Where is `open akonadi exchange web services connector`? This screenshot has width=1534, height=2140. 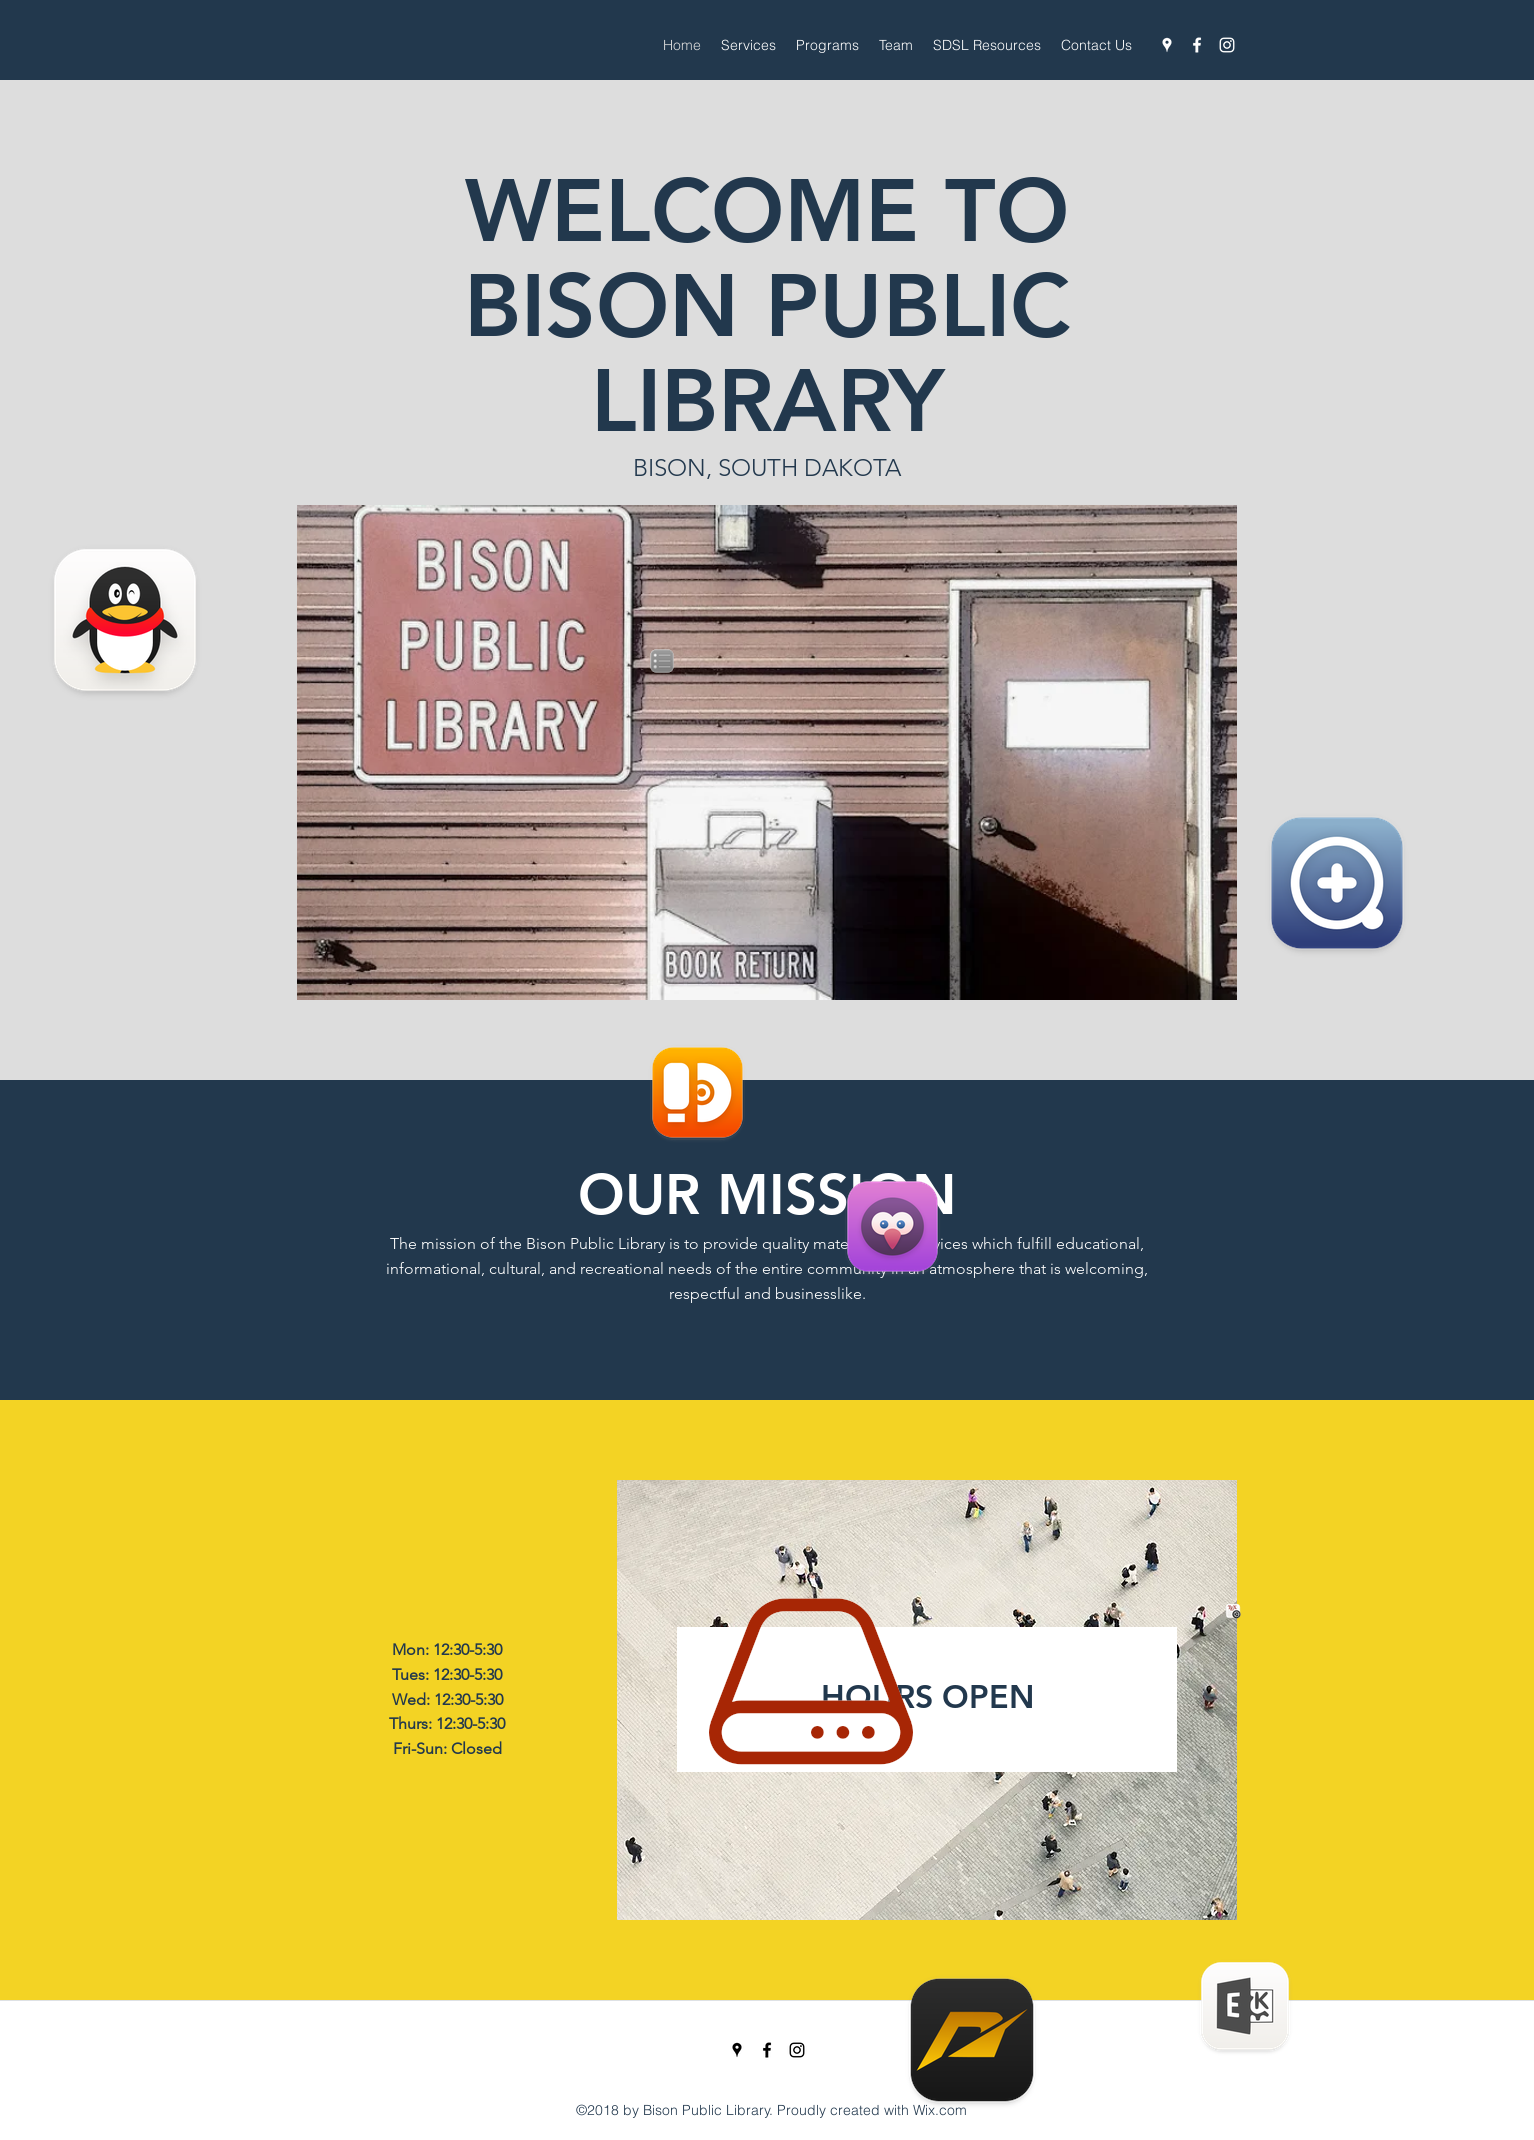 open akonadi exchange web services connector is located at coordinates (1245, 2006).